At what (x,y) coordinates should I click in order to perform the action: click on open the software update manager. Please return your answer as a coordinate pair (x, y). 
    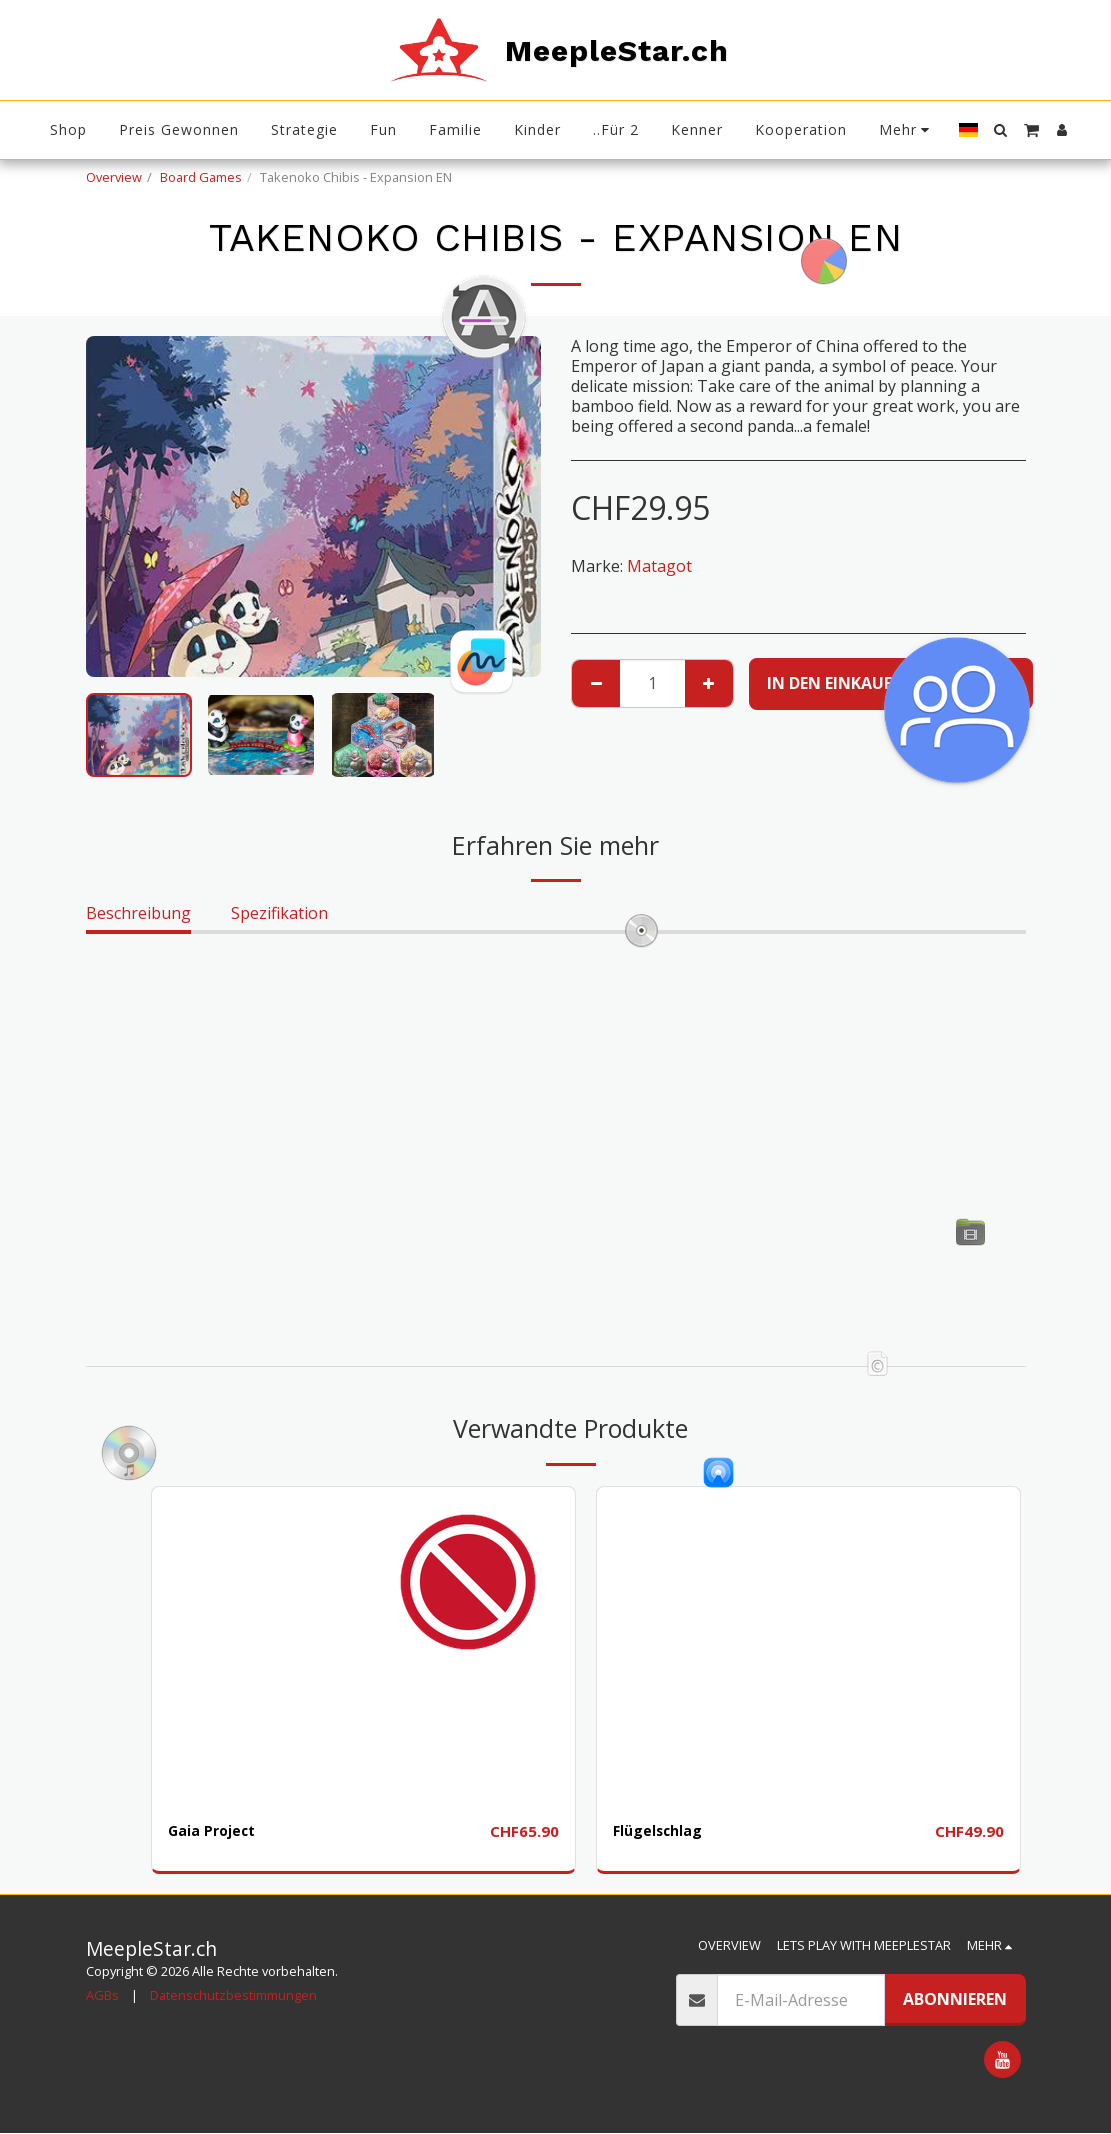
    Looking at the image, I should click on (484, 317).